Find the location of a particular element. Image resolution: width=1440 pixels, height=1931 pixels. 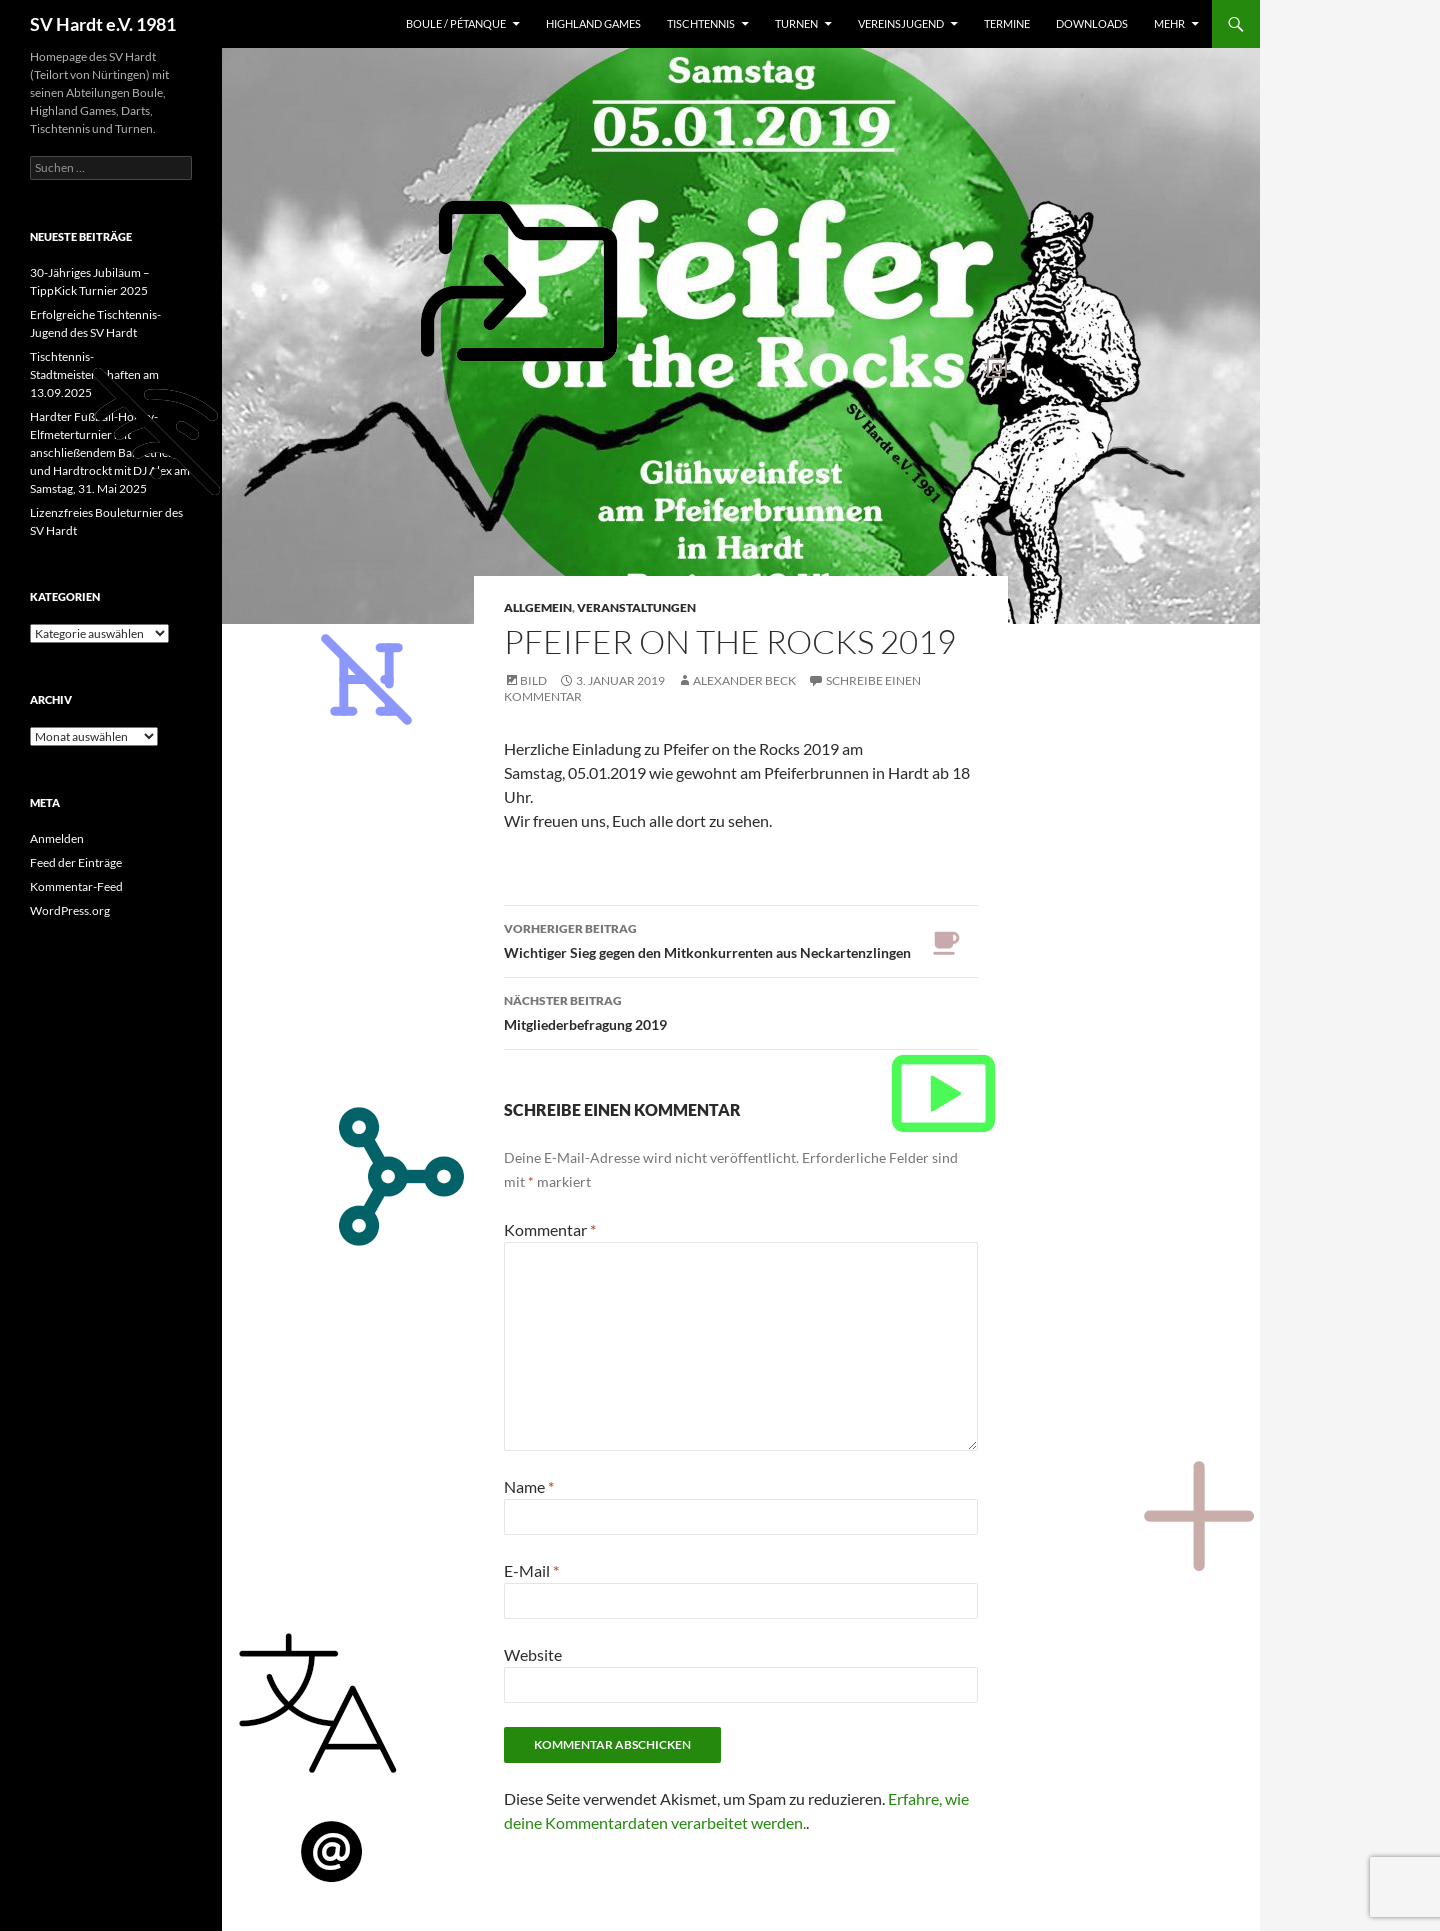

indicates wifi is disabled or unavailable is located at coordinates (156, 431).